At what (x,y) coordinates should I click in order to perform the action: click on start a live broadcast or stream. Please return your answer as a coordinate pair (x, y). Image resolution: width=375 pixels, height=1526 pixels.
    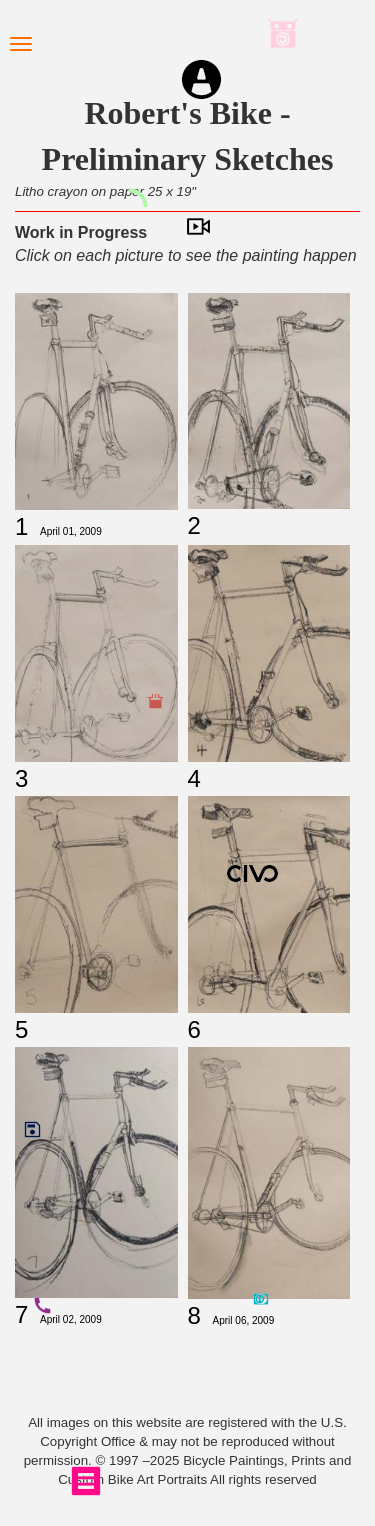
    Looking at the image, I should click on (198, 226).